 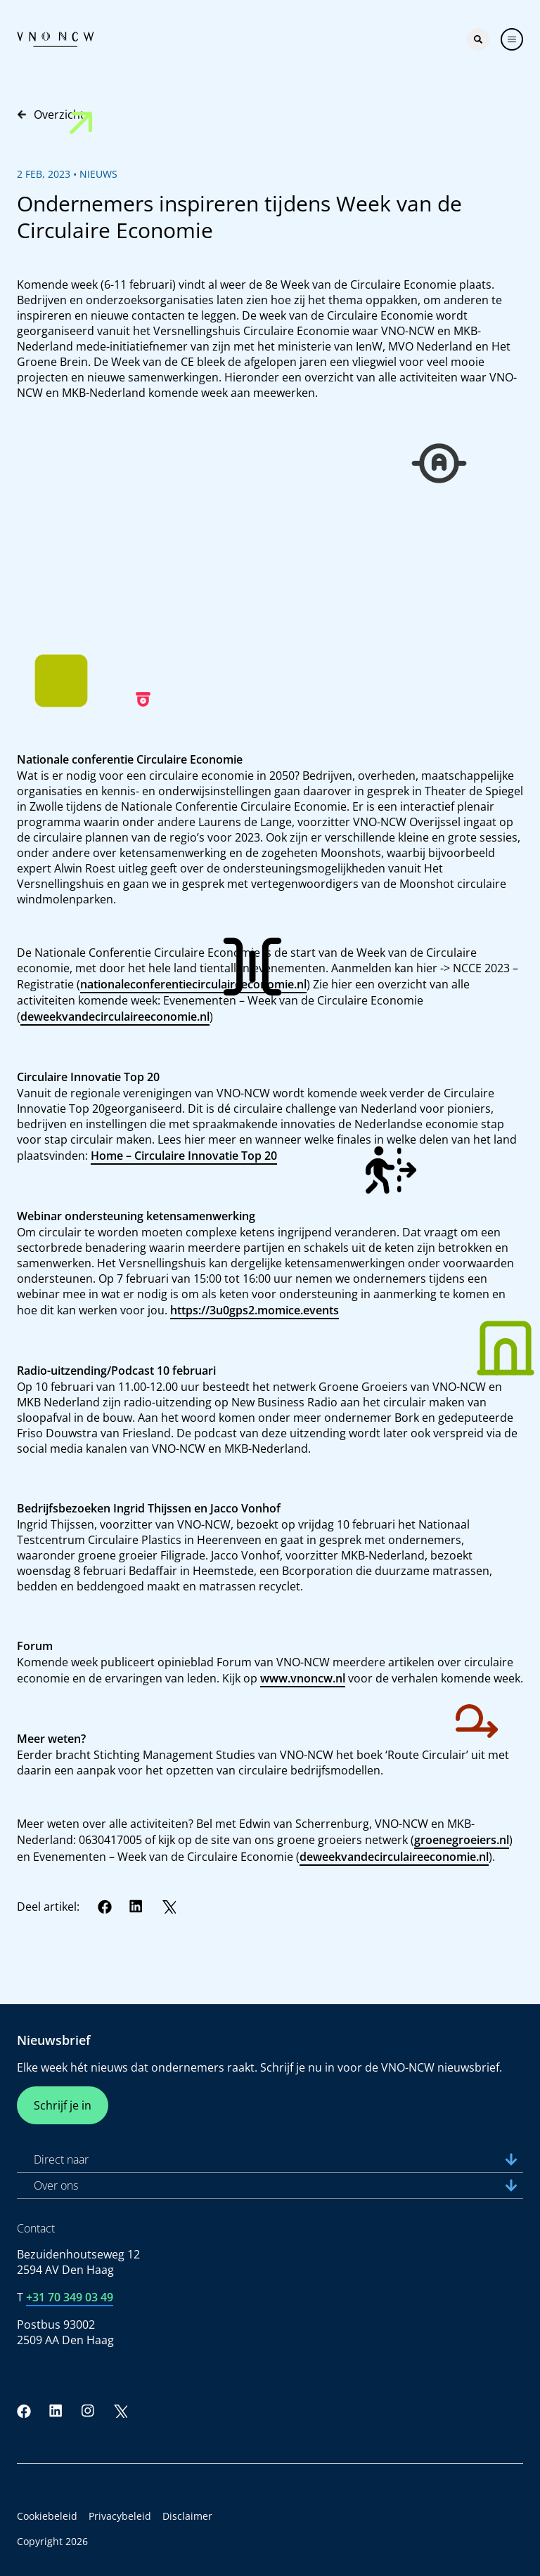 What do you see at coordinates (439, 463) in the screenshot?
I see `ammeter symbol for circuit diagrams` at bounding box center [439, 463].